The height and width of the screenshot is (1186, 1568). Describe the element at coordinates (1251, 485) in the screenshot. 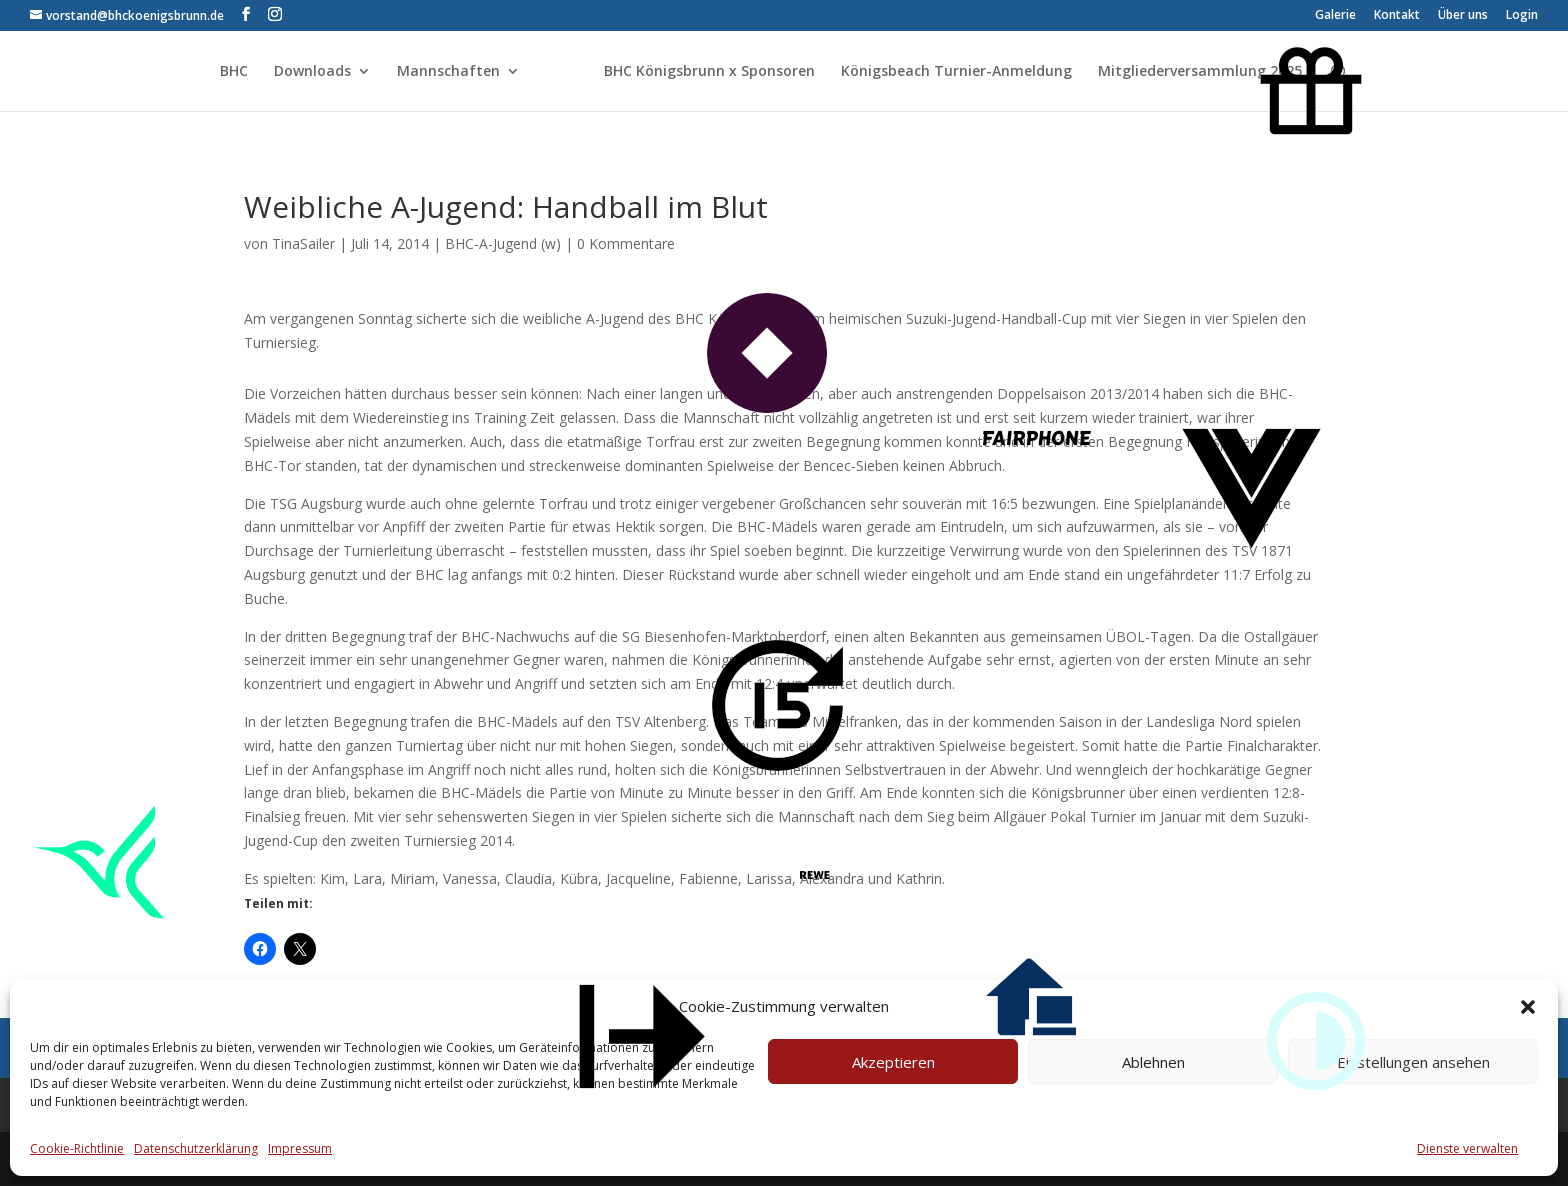

I see `vue.js framework logo` at that location.